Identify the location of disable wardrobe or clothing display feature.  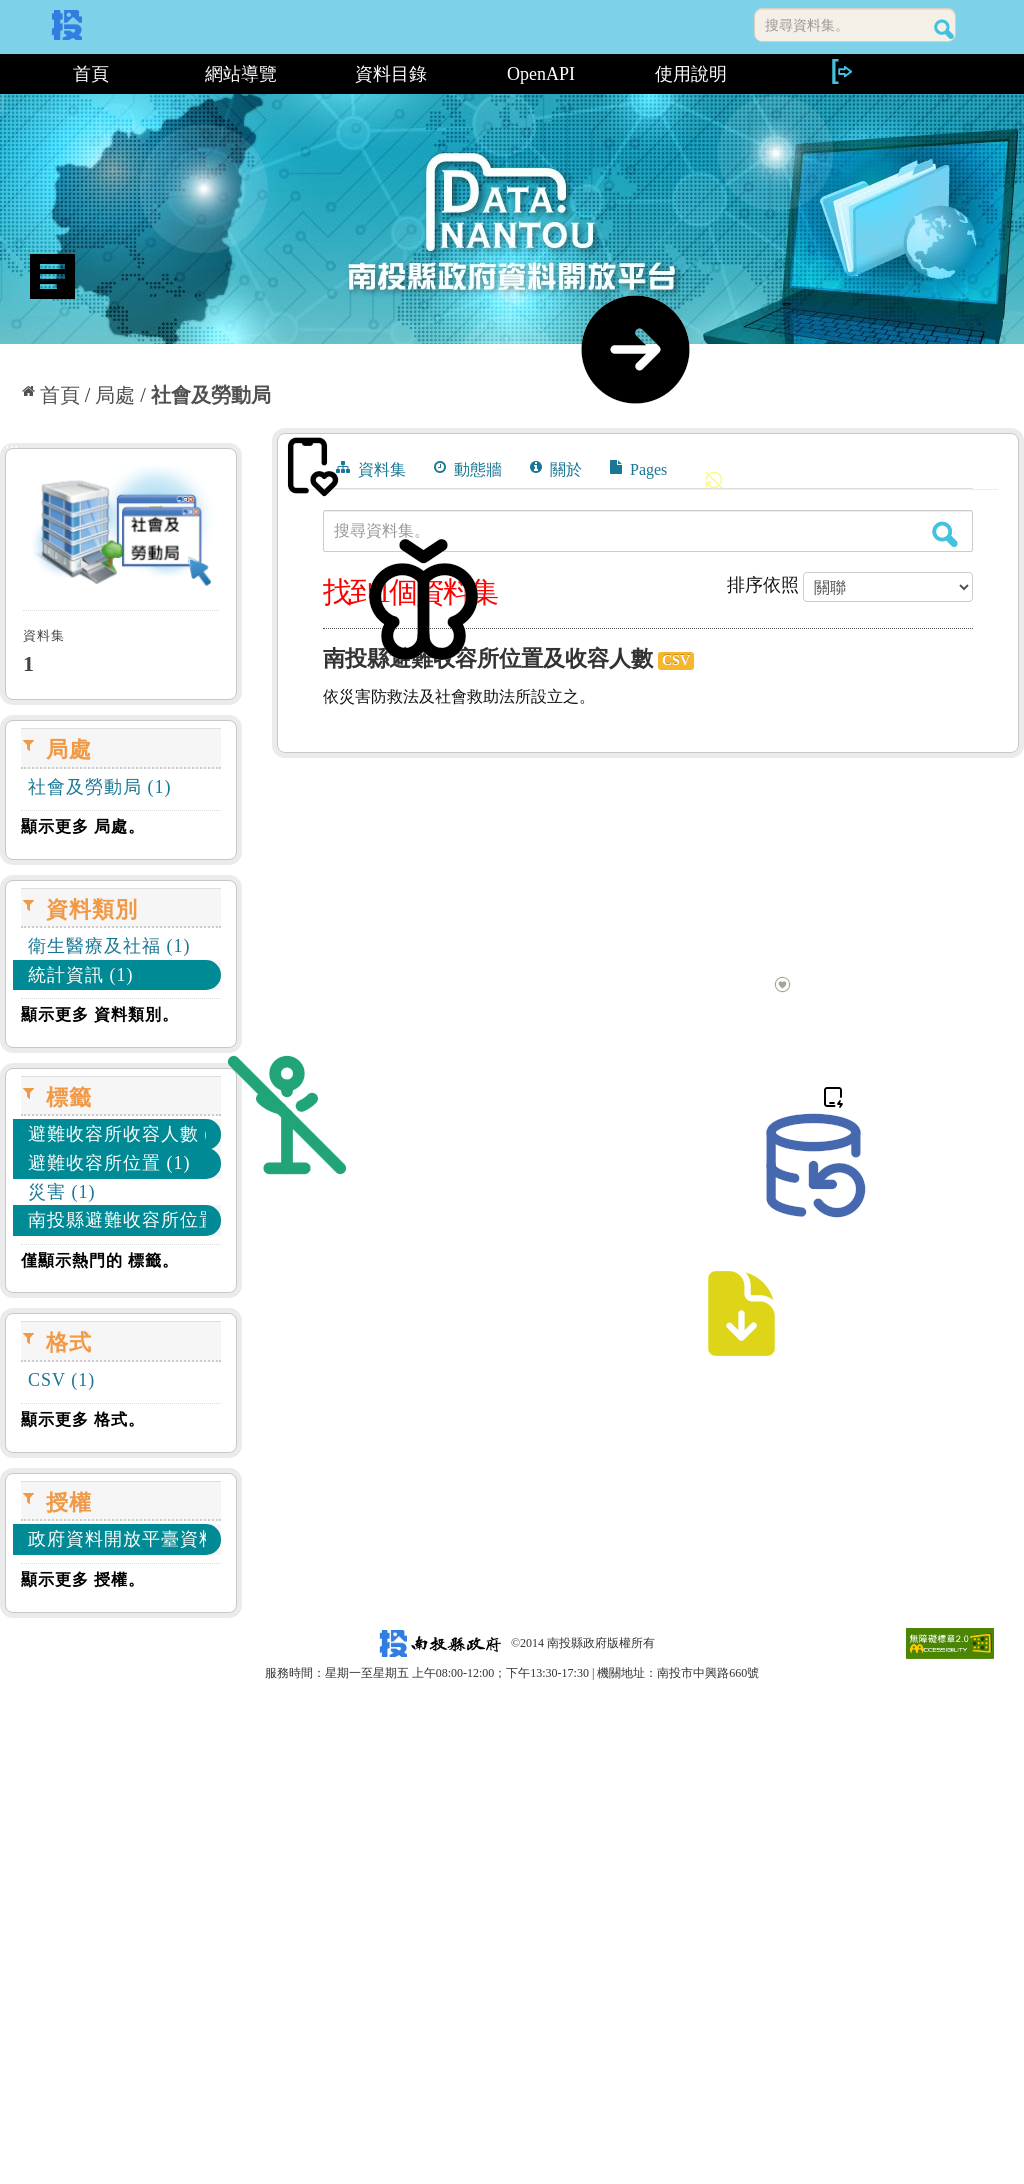
(287, 1115).